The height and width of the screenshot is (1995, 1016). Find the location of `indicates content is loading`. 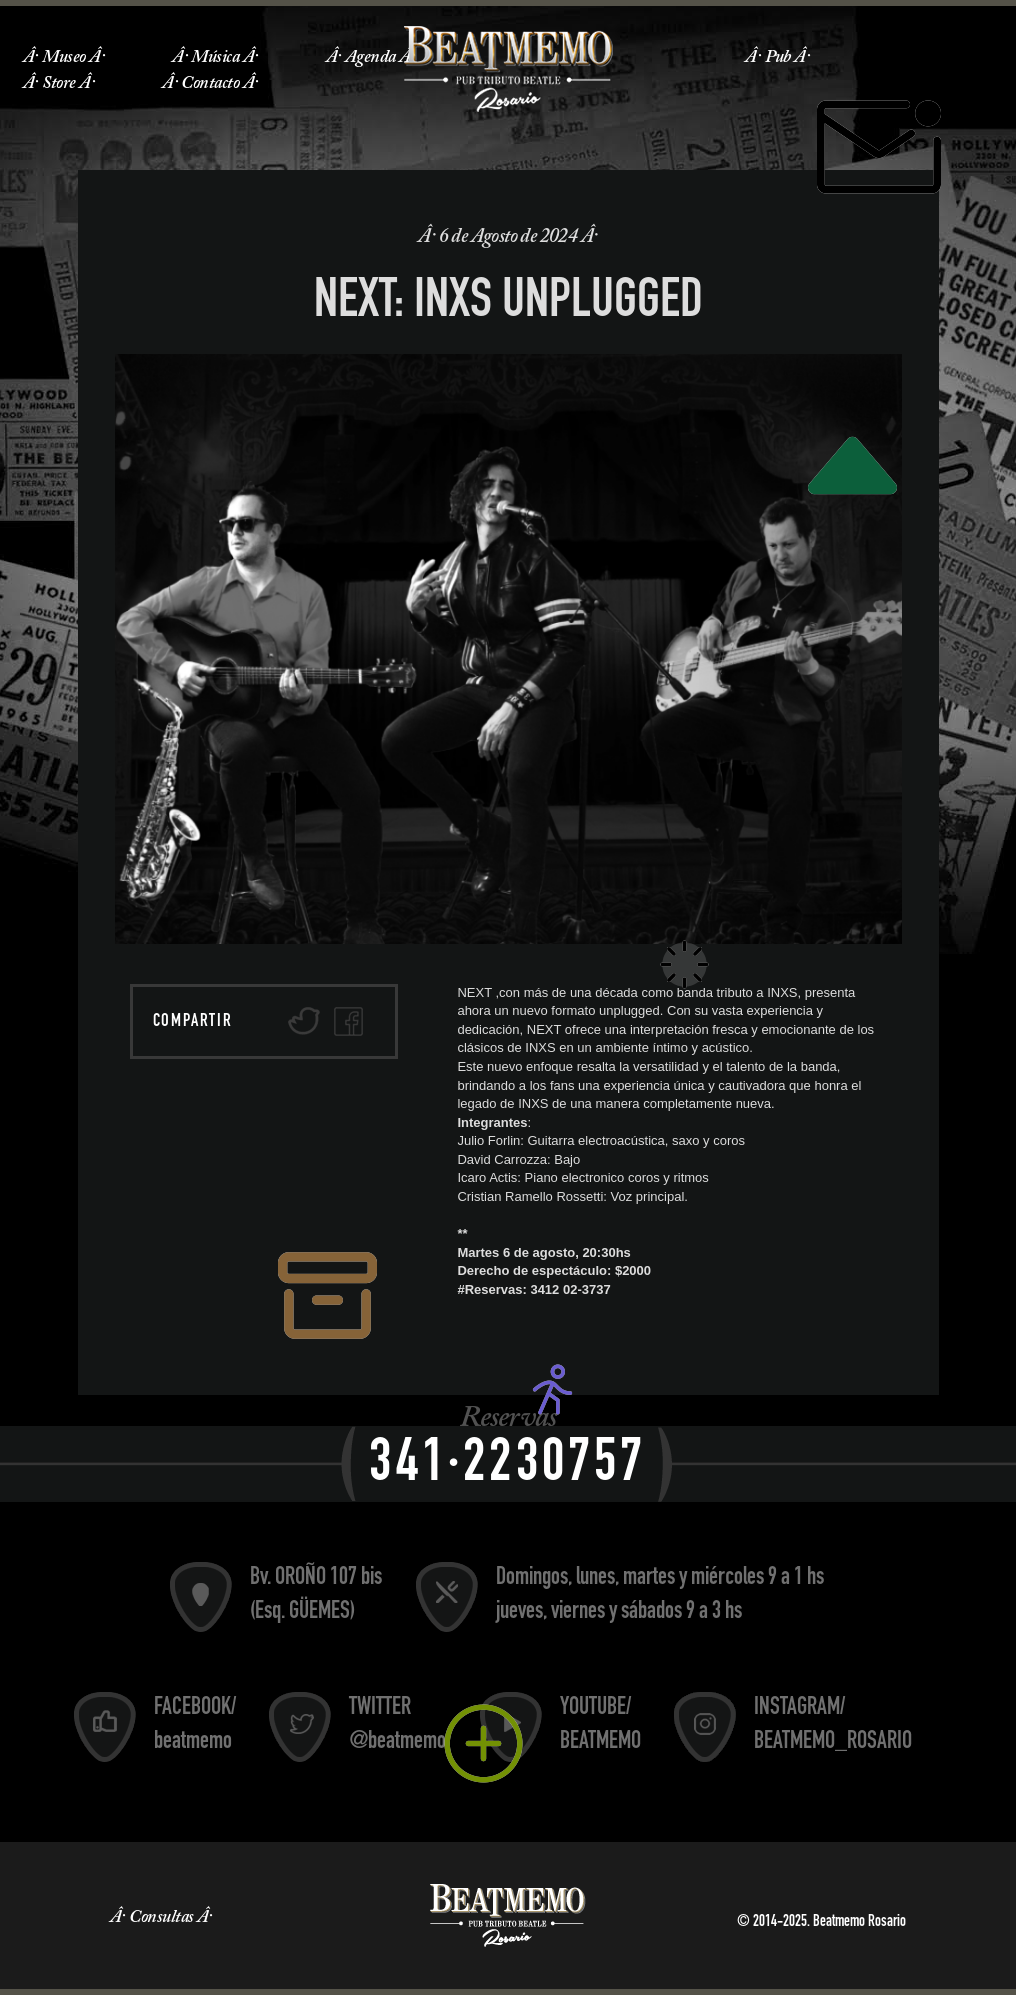

indicates content is loading is located at coordinates (684, 964).